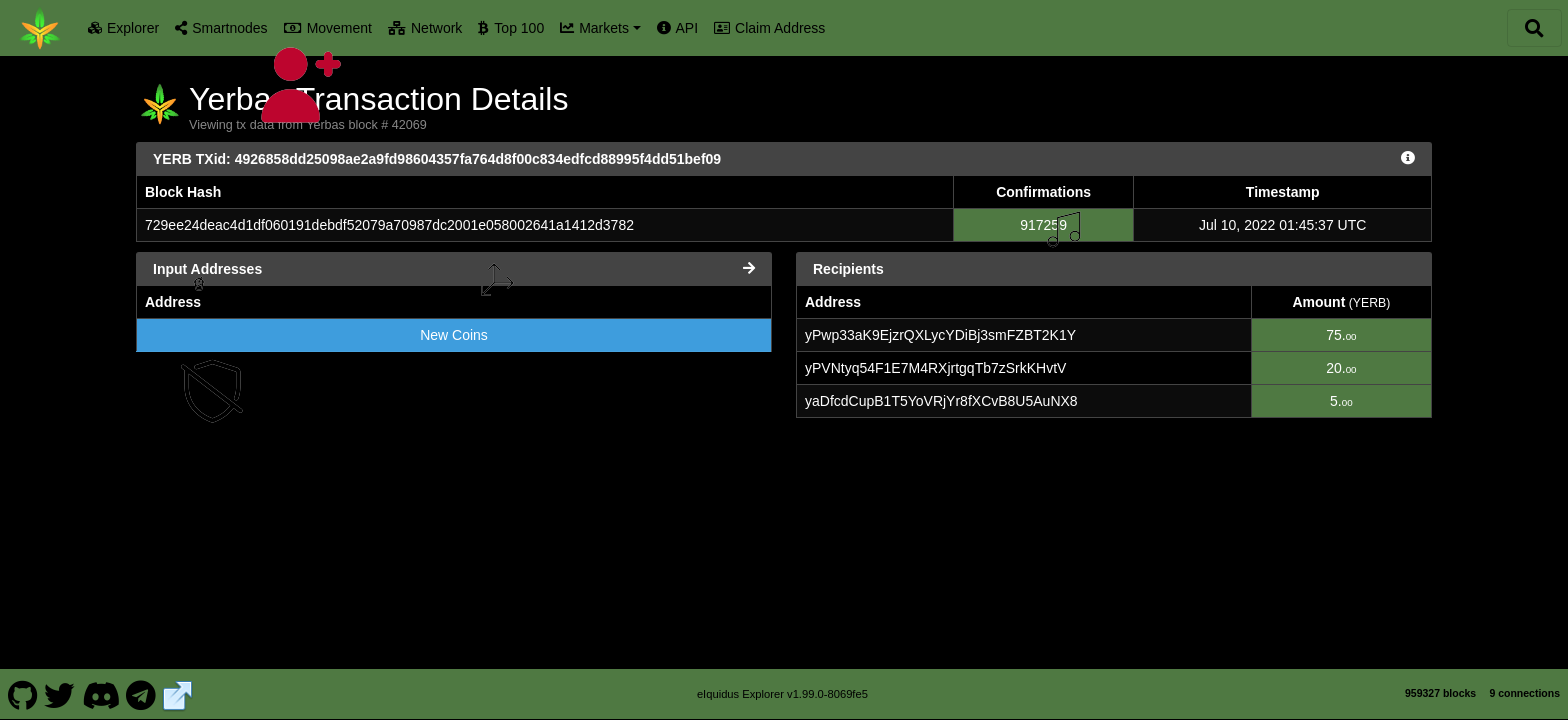 The width and height of the screenshot is (1568, 720). Describe the element at coordinates (495, 281) in the screenshot. I see `3D vector or axis visualization tool` at that location.